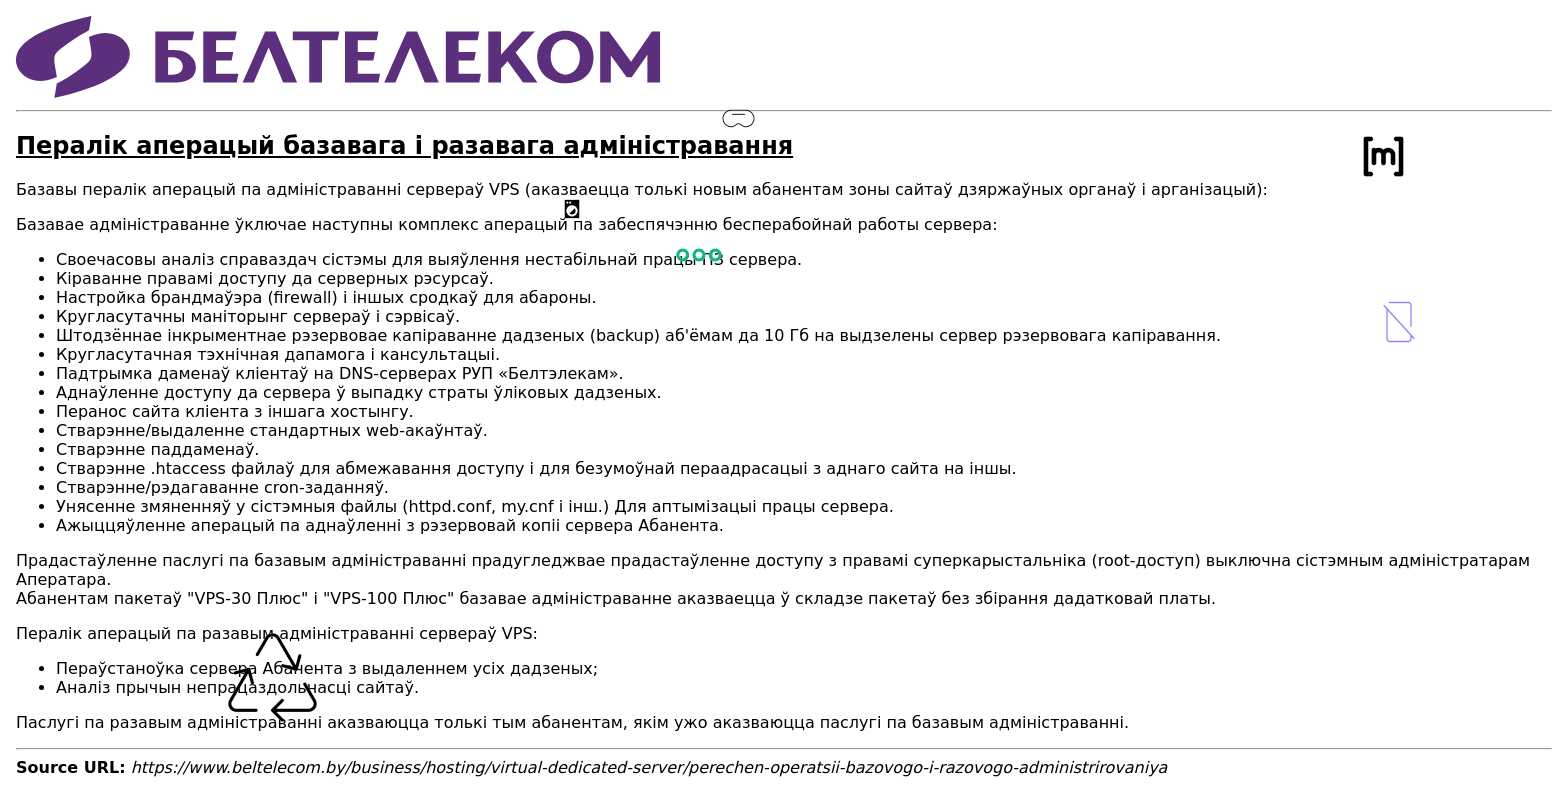 The height and width of the screenshot is (793, 1568). What do you see at coordinates (738, 118) in the screenshot?
I see `access virtual reality or AR settings` at bounding box center [738, 118].